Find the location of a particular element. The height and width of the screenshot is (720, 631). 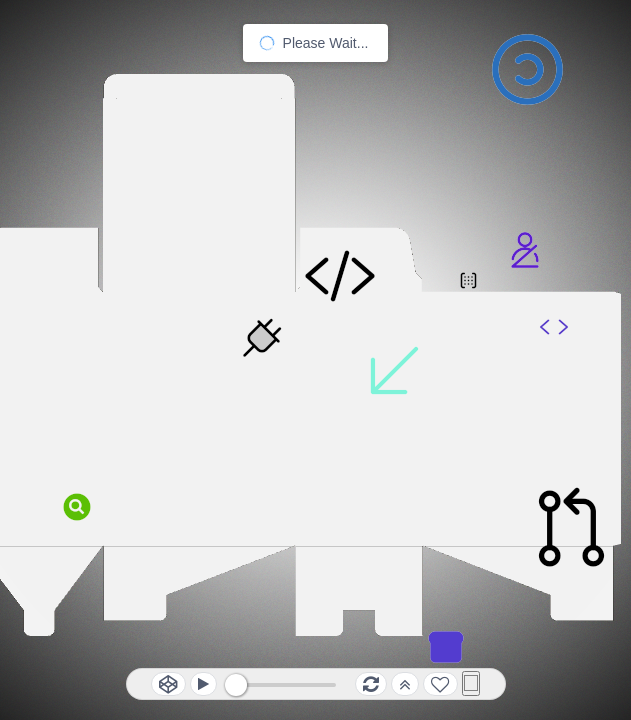

indicates copyleft licensing for content or software is located at coordinates (527, 69).